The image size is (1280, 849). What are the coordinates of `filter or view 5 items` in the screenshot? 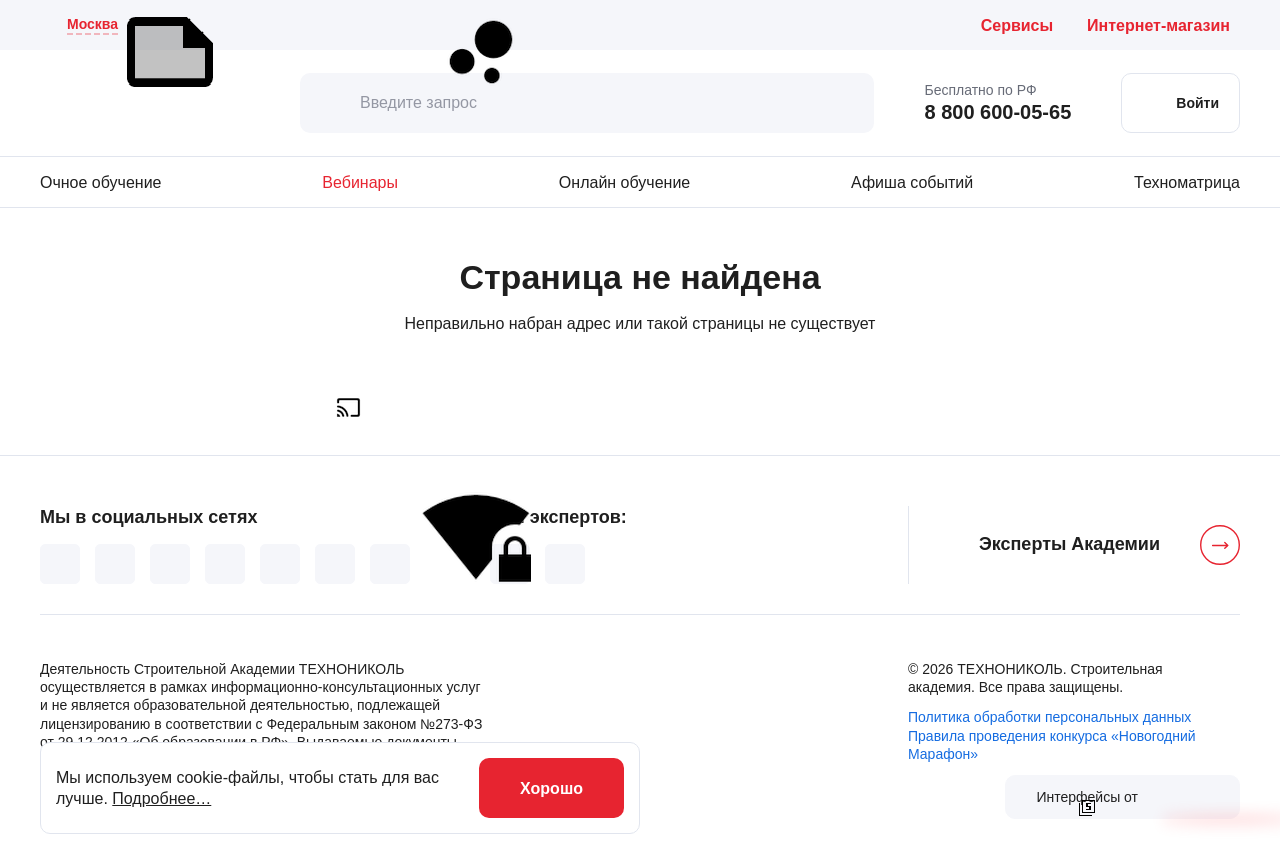 It's located at (1087, 808).